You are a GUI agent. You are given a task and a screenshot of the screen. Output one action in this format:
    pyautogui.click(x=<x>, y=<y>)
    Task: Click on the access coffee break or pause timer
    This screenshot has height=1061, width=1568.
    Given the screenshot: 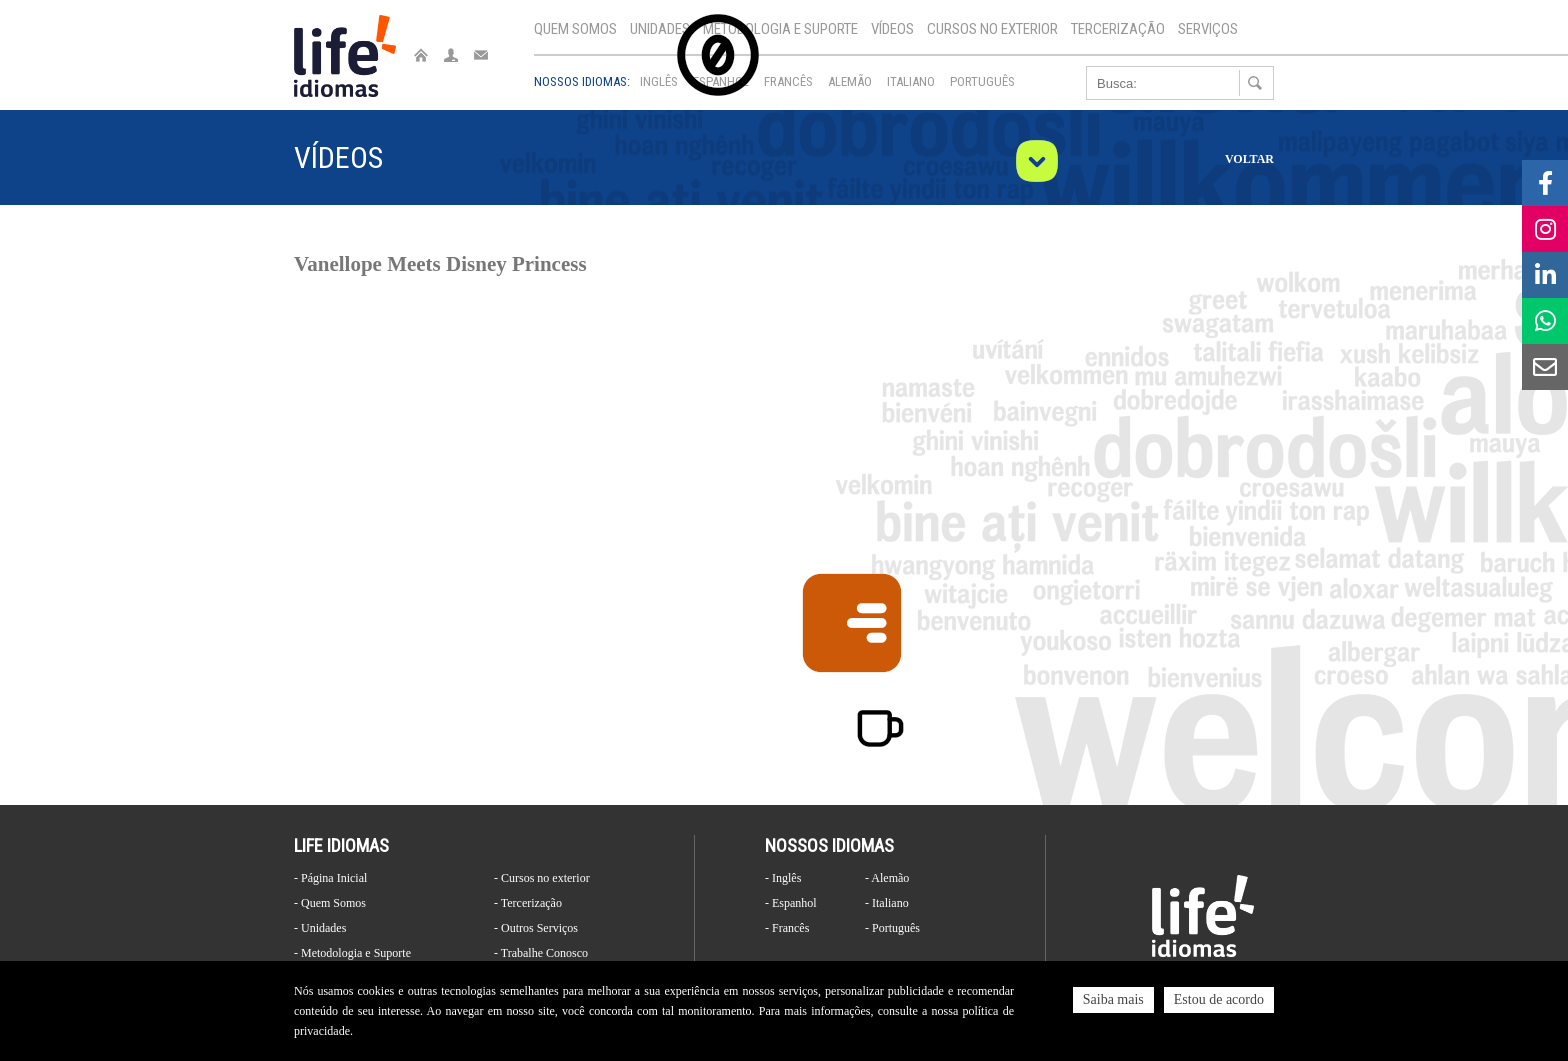 What is the action you would take?
    pyautogui.click(x=880, y=728)
    